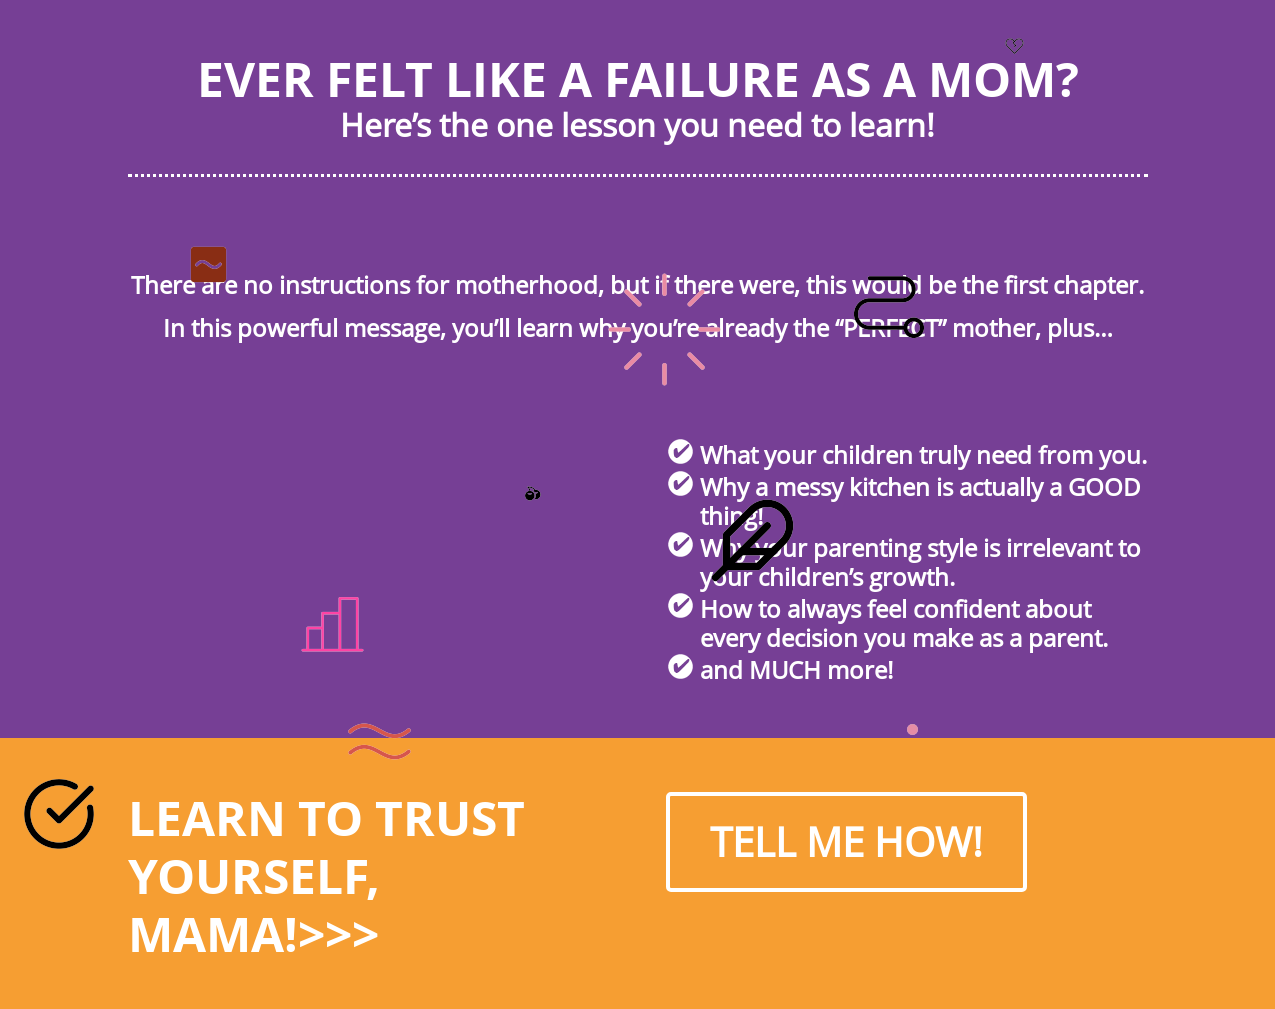 The width and height of the screenshot is (1275, 1009). Describe the element at coordinates (532, 493) in the screenshot. I see `indicates fruit or food category` at that location.